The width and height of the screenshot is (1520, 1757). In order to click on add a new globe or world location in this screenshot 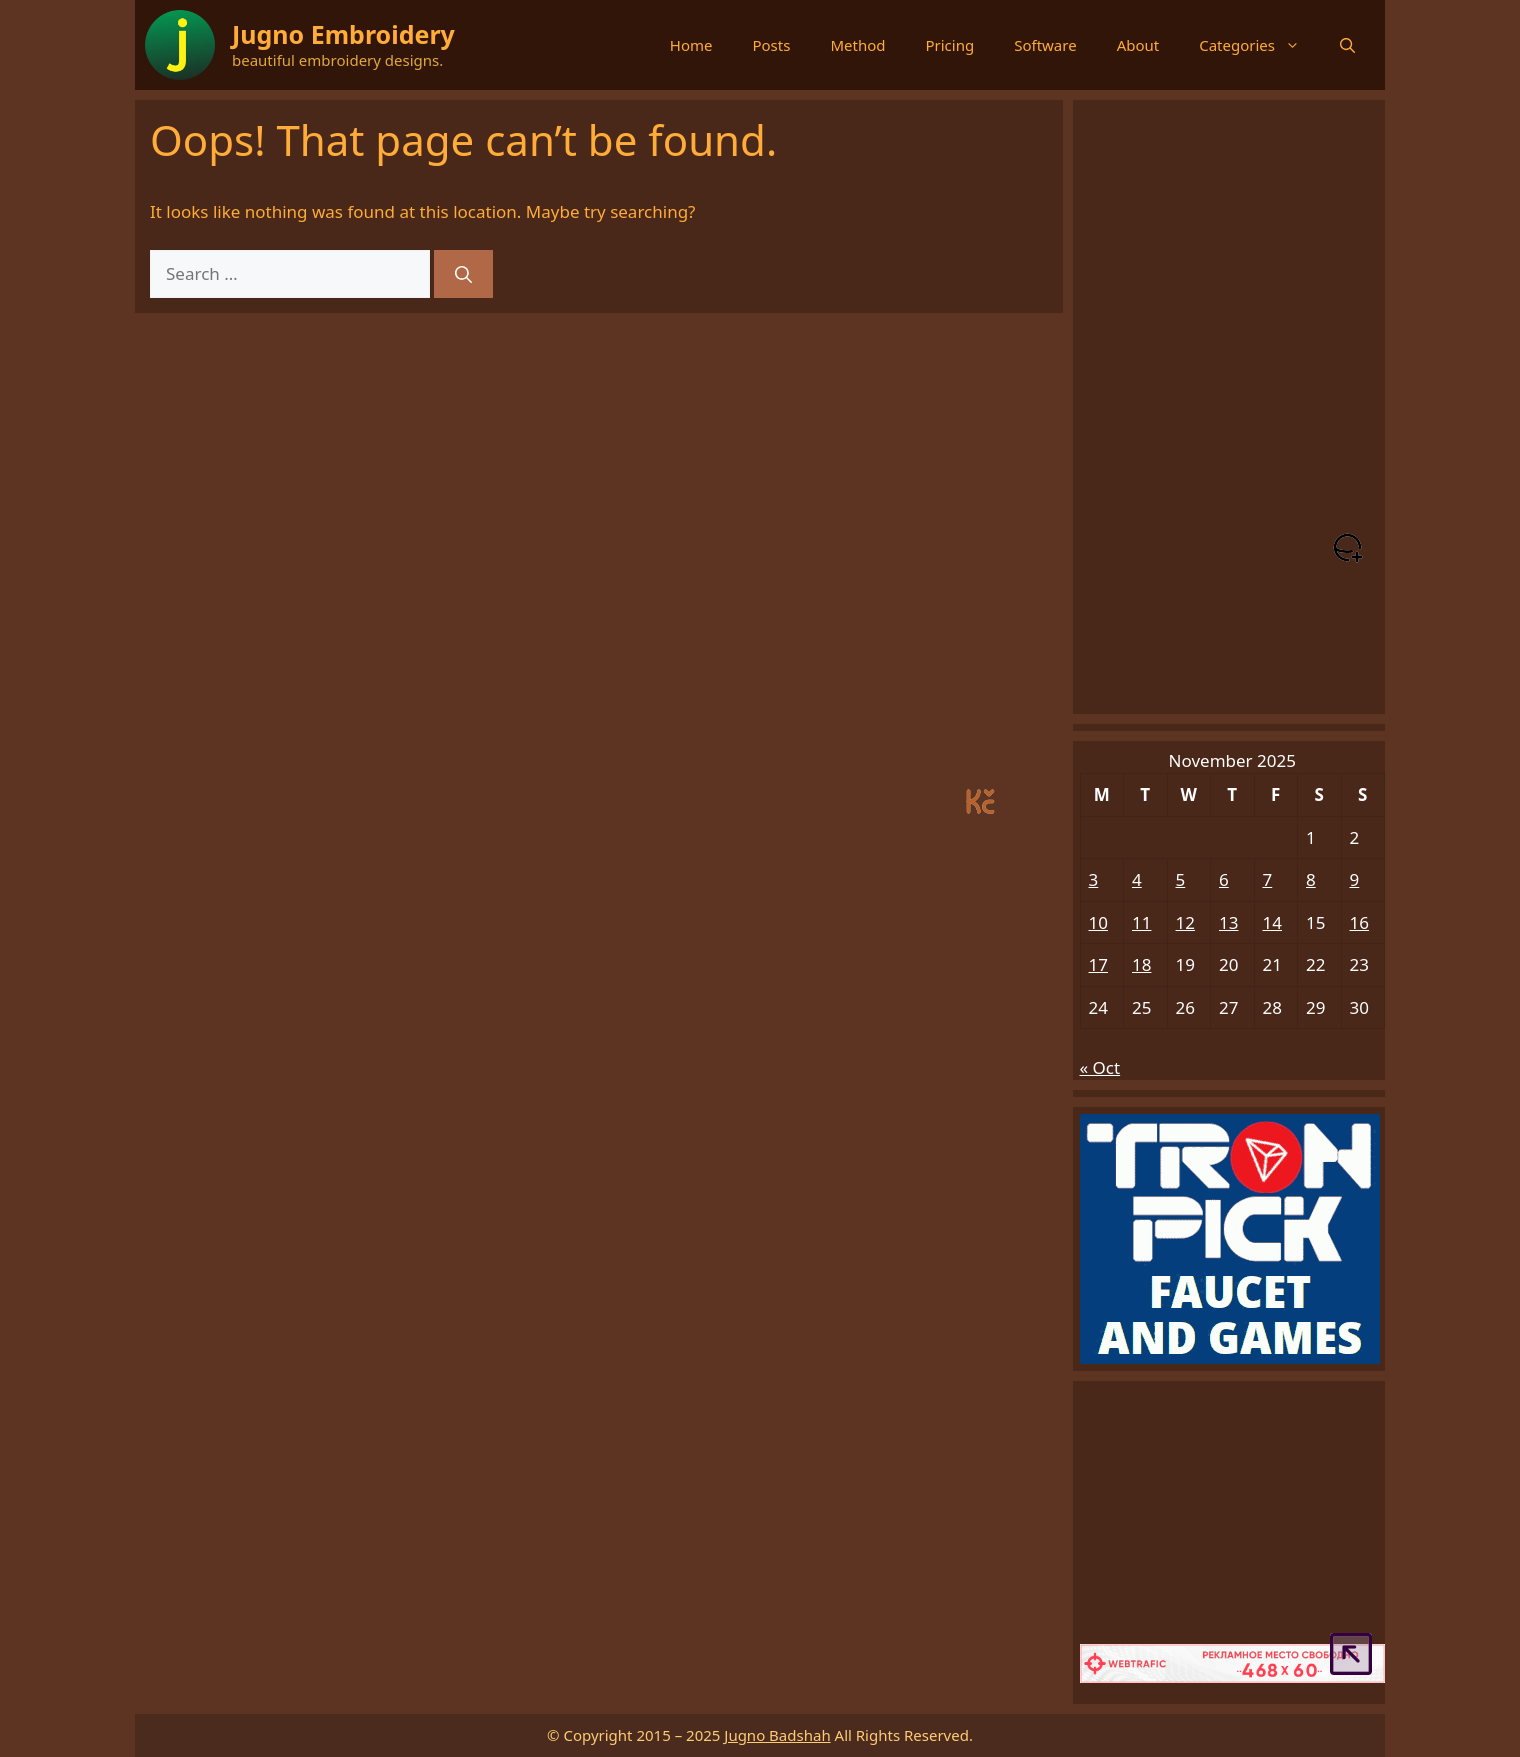, I will do `click(1347, 547)`.